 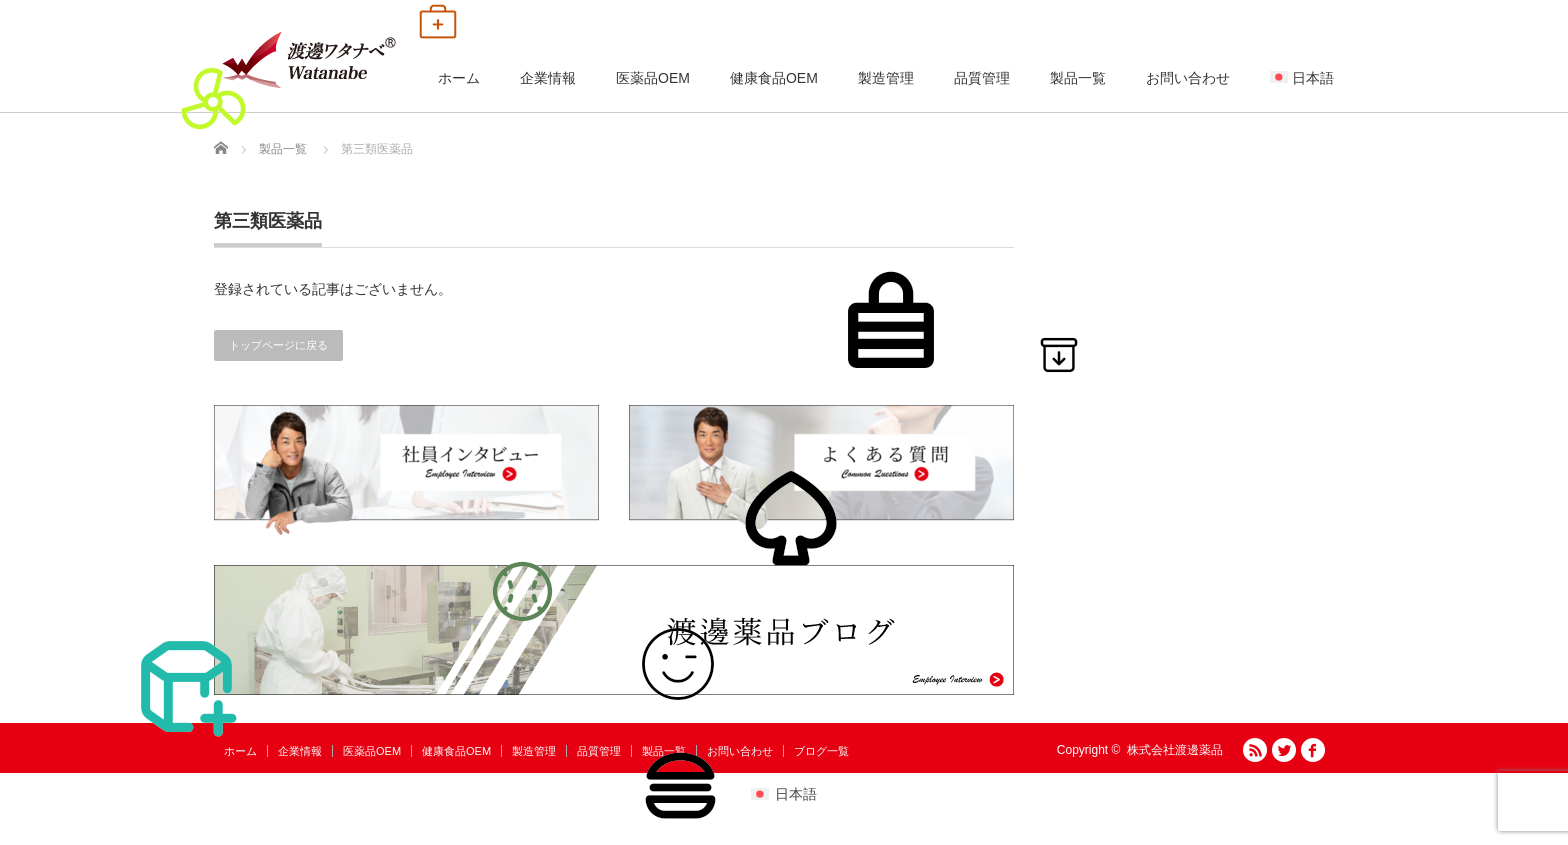 What do you see at coordinates (186, 686) in the screenshot?
I see `add a new 3D object or shape` at bounding box center [186, 686].